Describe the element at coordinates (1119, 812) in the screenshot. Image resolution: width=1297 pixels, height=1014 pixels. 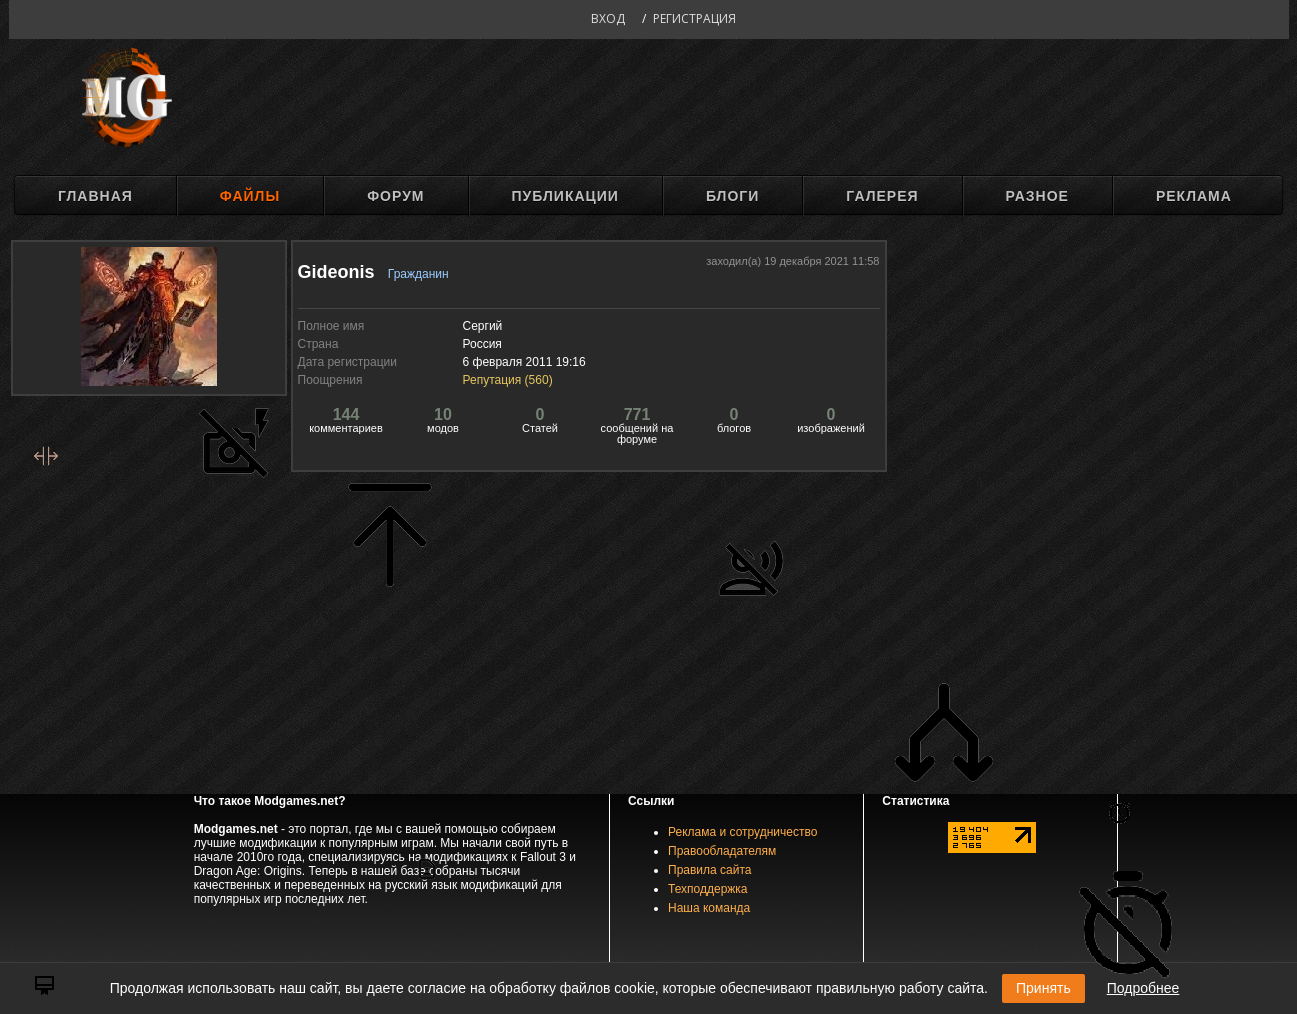
I see `set or view alarms` at that location.